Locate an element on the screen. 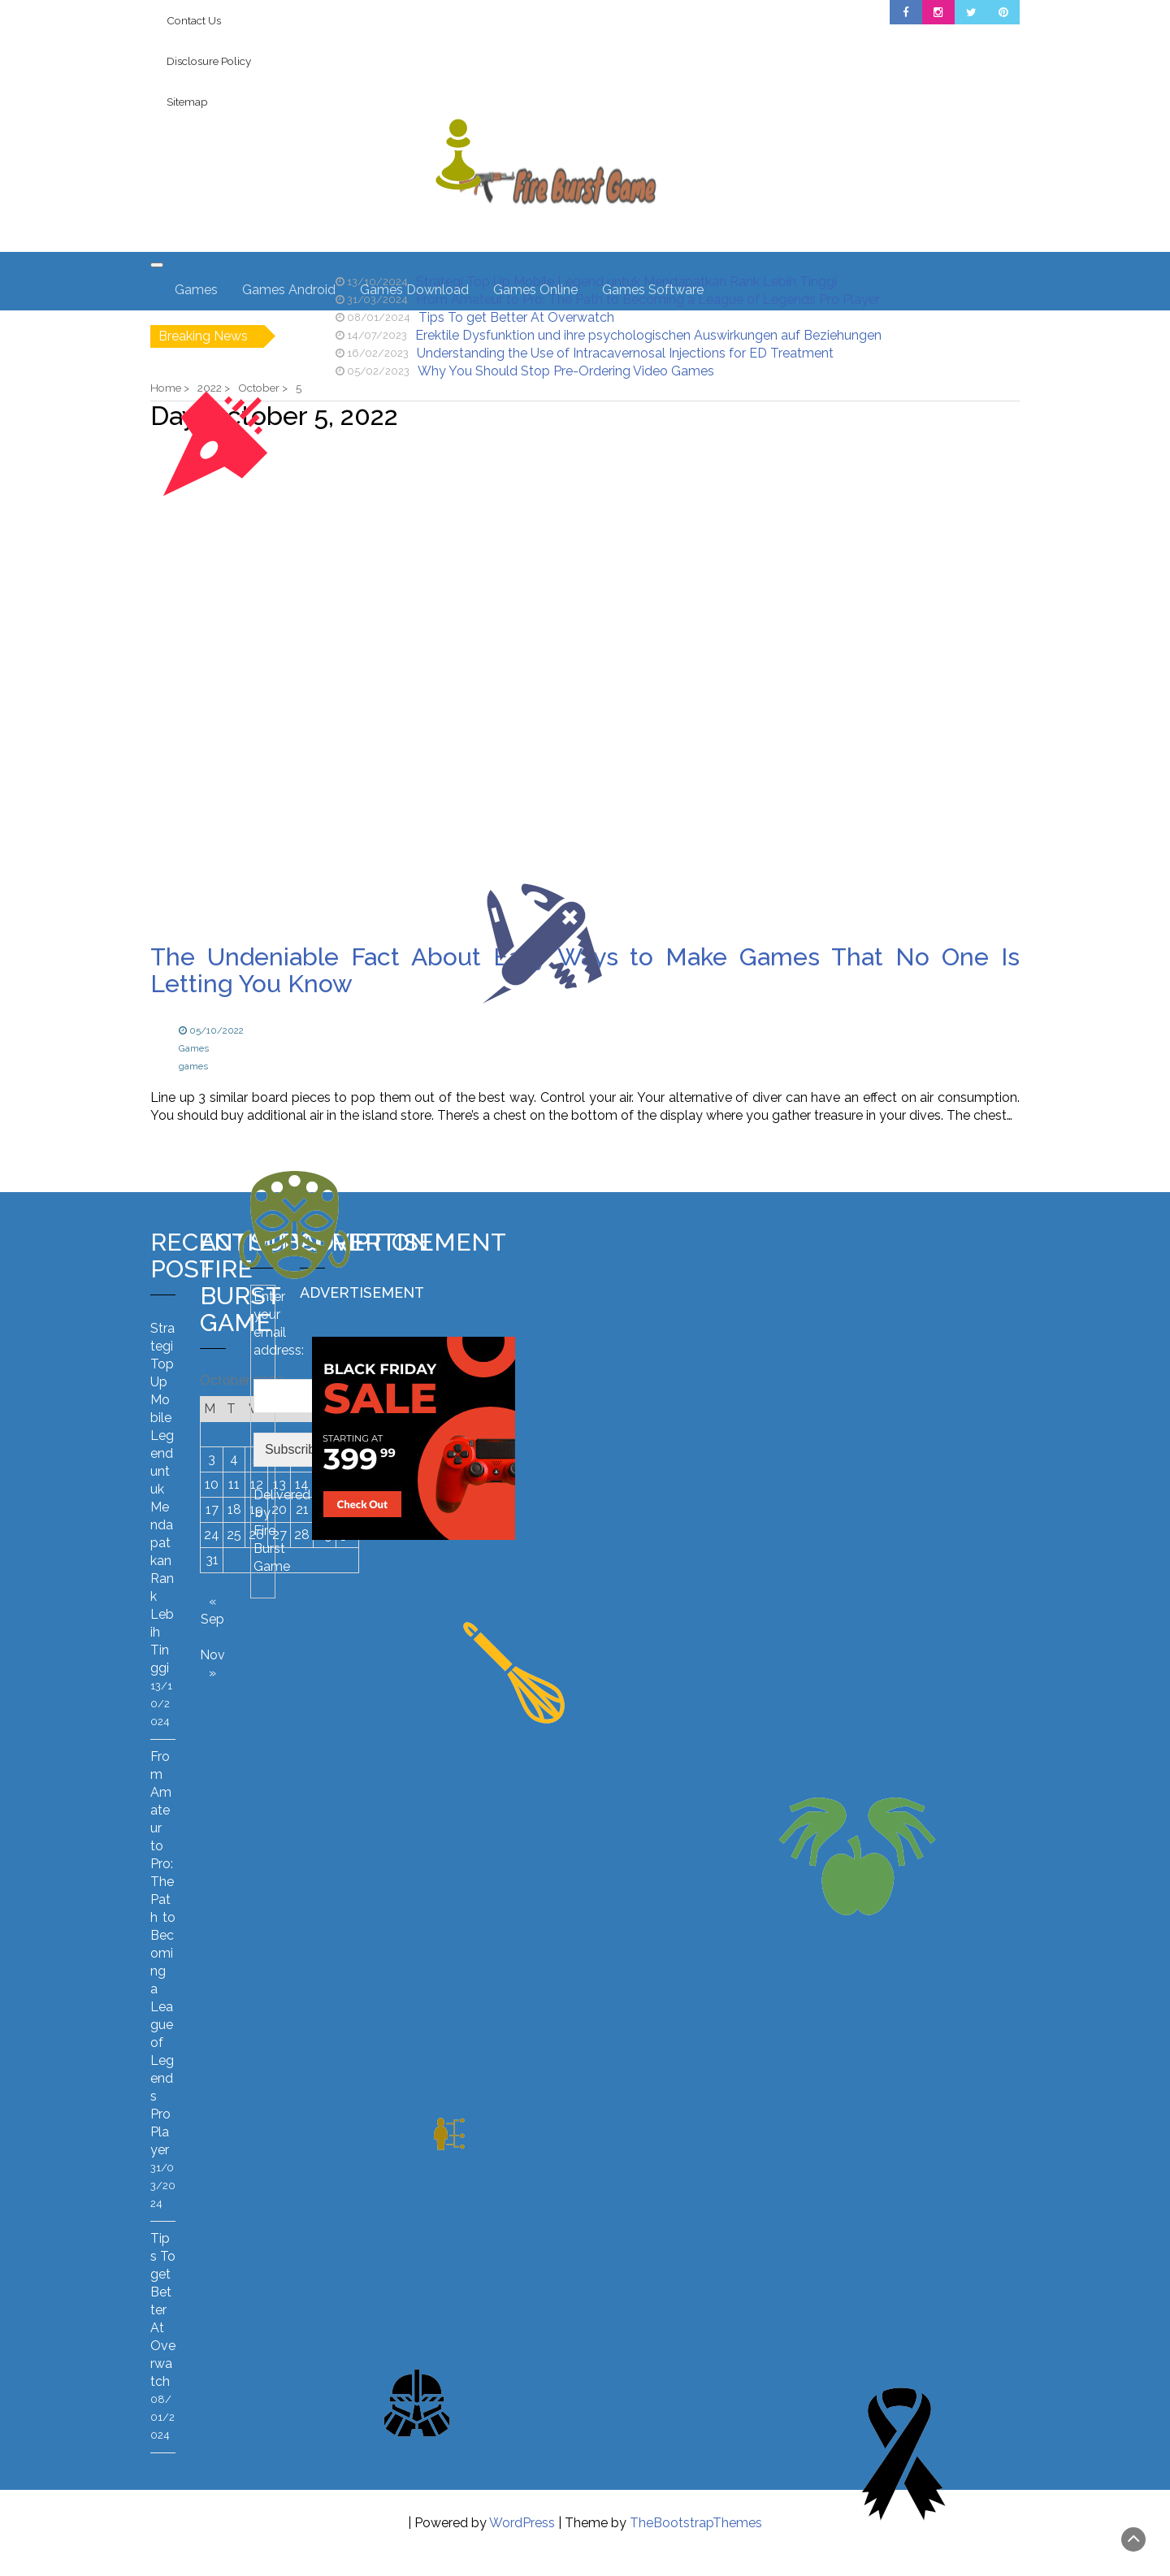 This screenshot has height=2576, width=1170. select light fighter spacecraft class is located at coordinates (215, 444).